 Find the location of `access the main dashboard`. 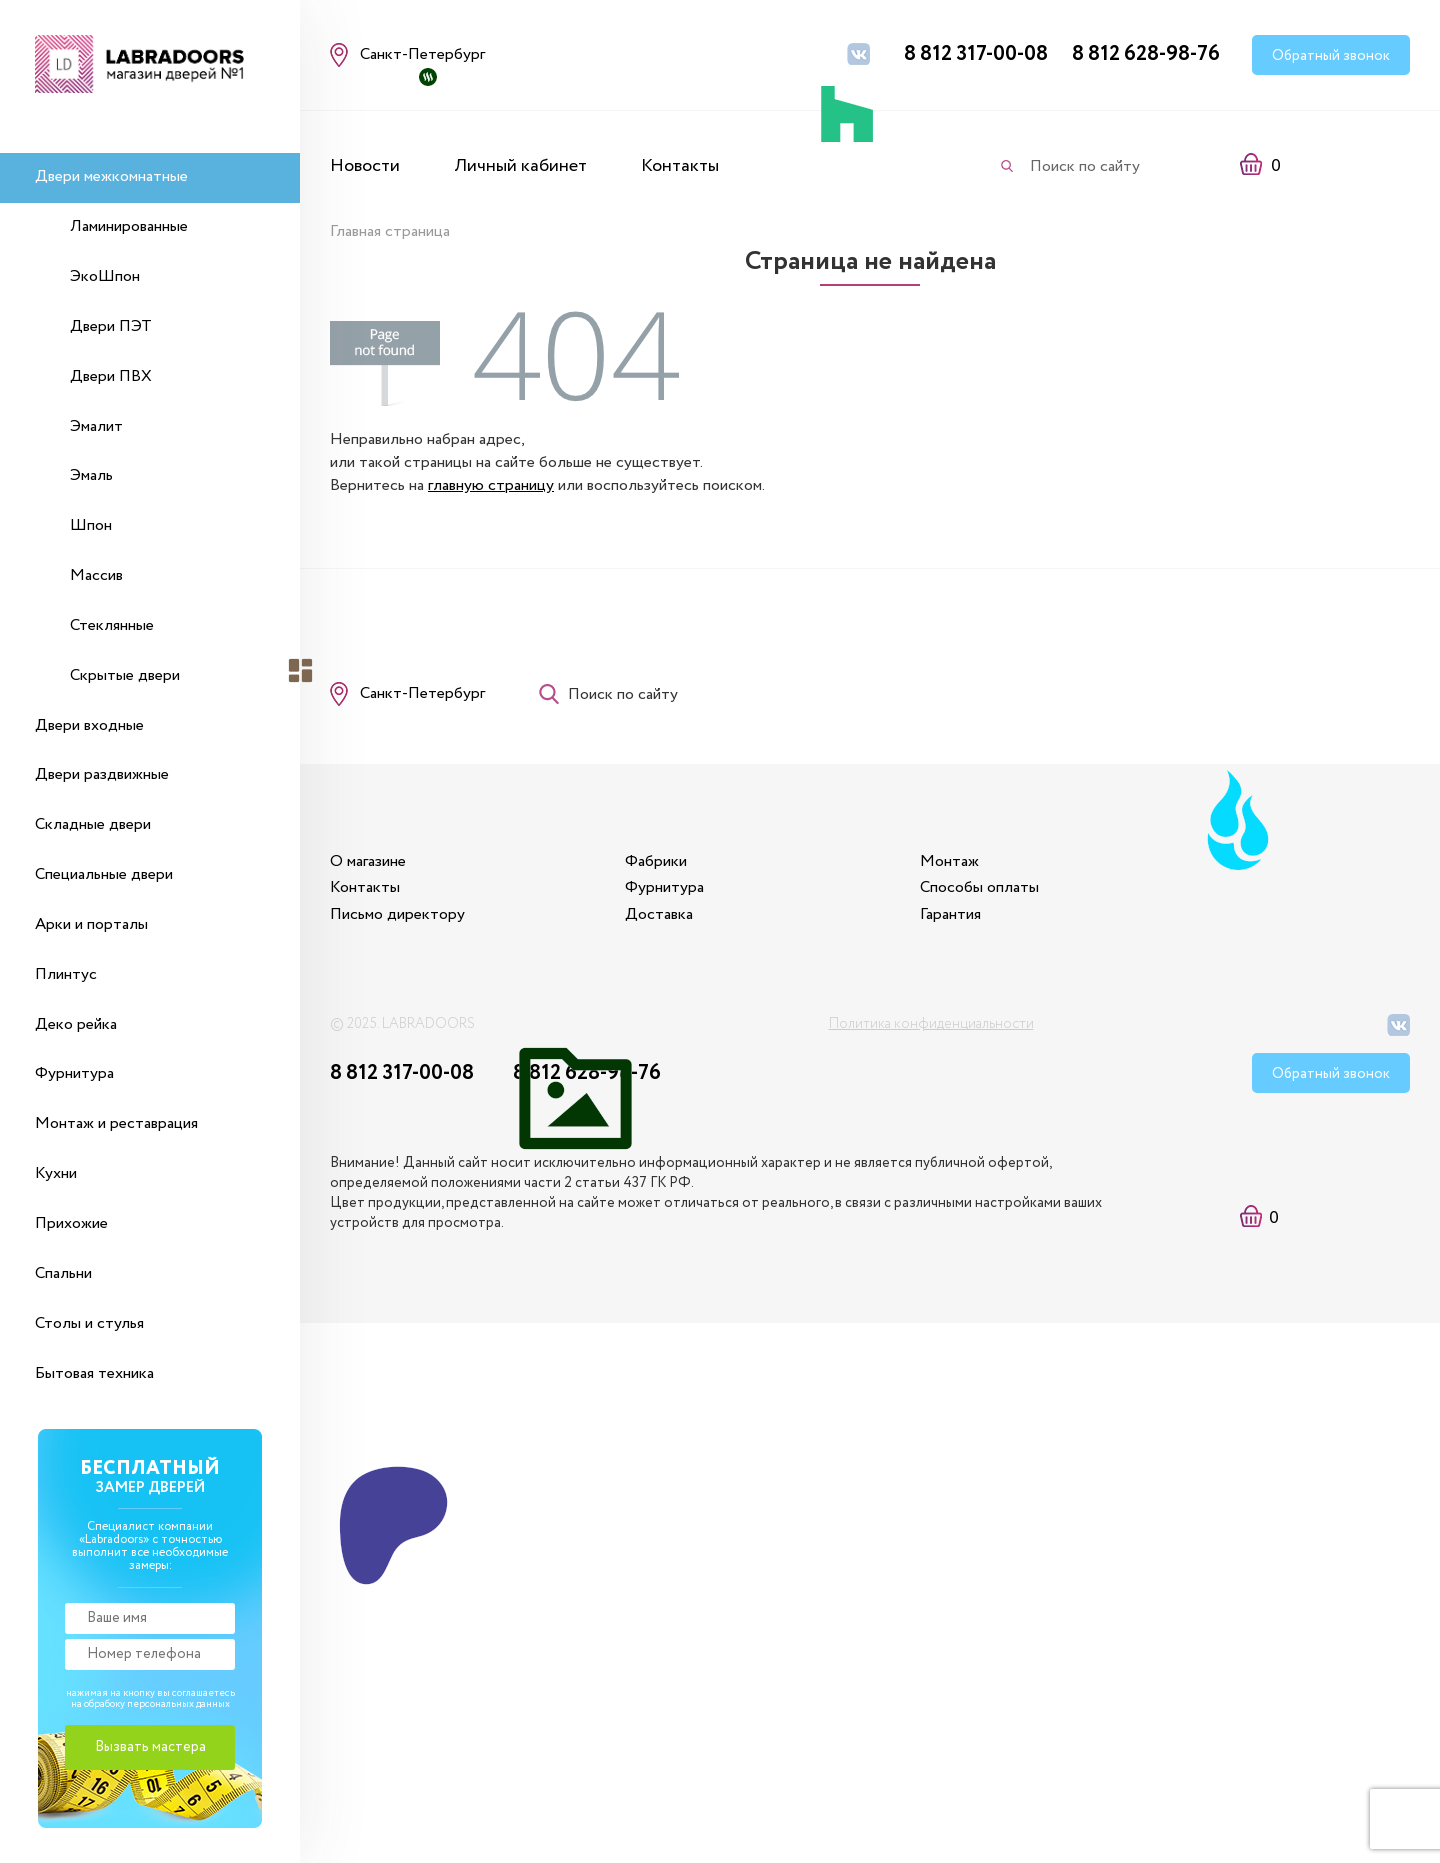

access the main dashboard is located at coordinates (300, 670).